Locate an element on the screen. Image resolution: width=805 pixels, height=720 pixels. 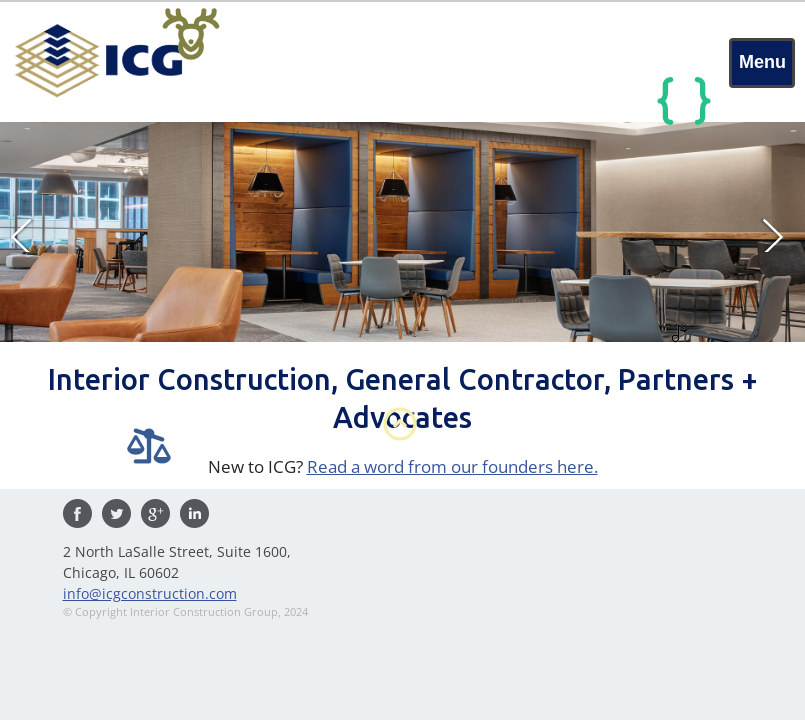
scroll to top of page is located at coordinates (400, 424).